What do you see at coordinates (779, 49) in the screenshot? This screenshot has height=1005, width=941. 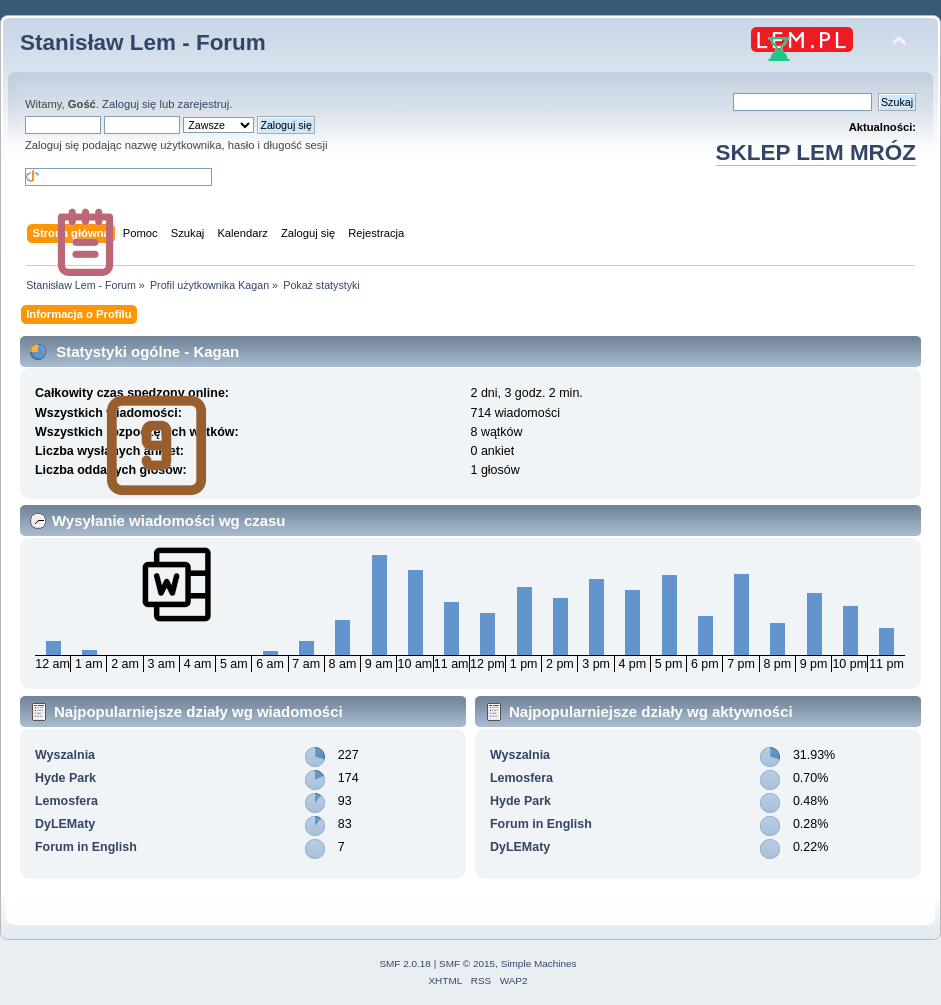 I see `indicates loading or processing in progress` at bounding box center [779, 49].